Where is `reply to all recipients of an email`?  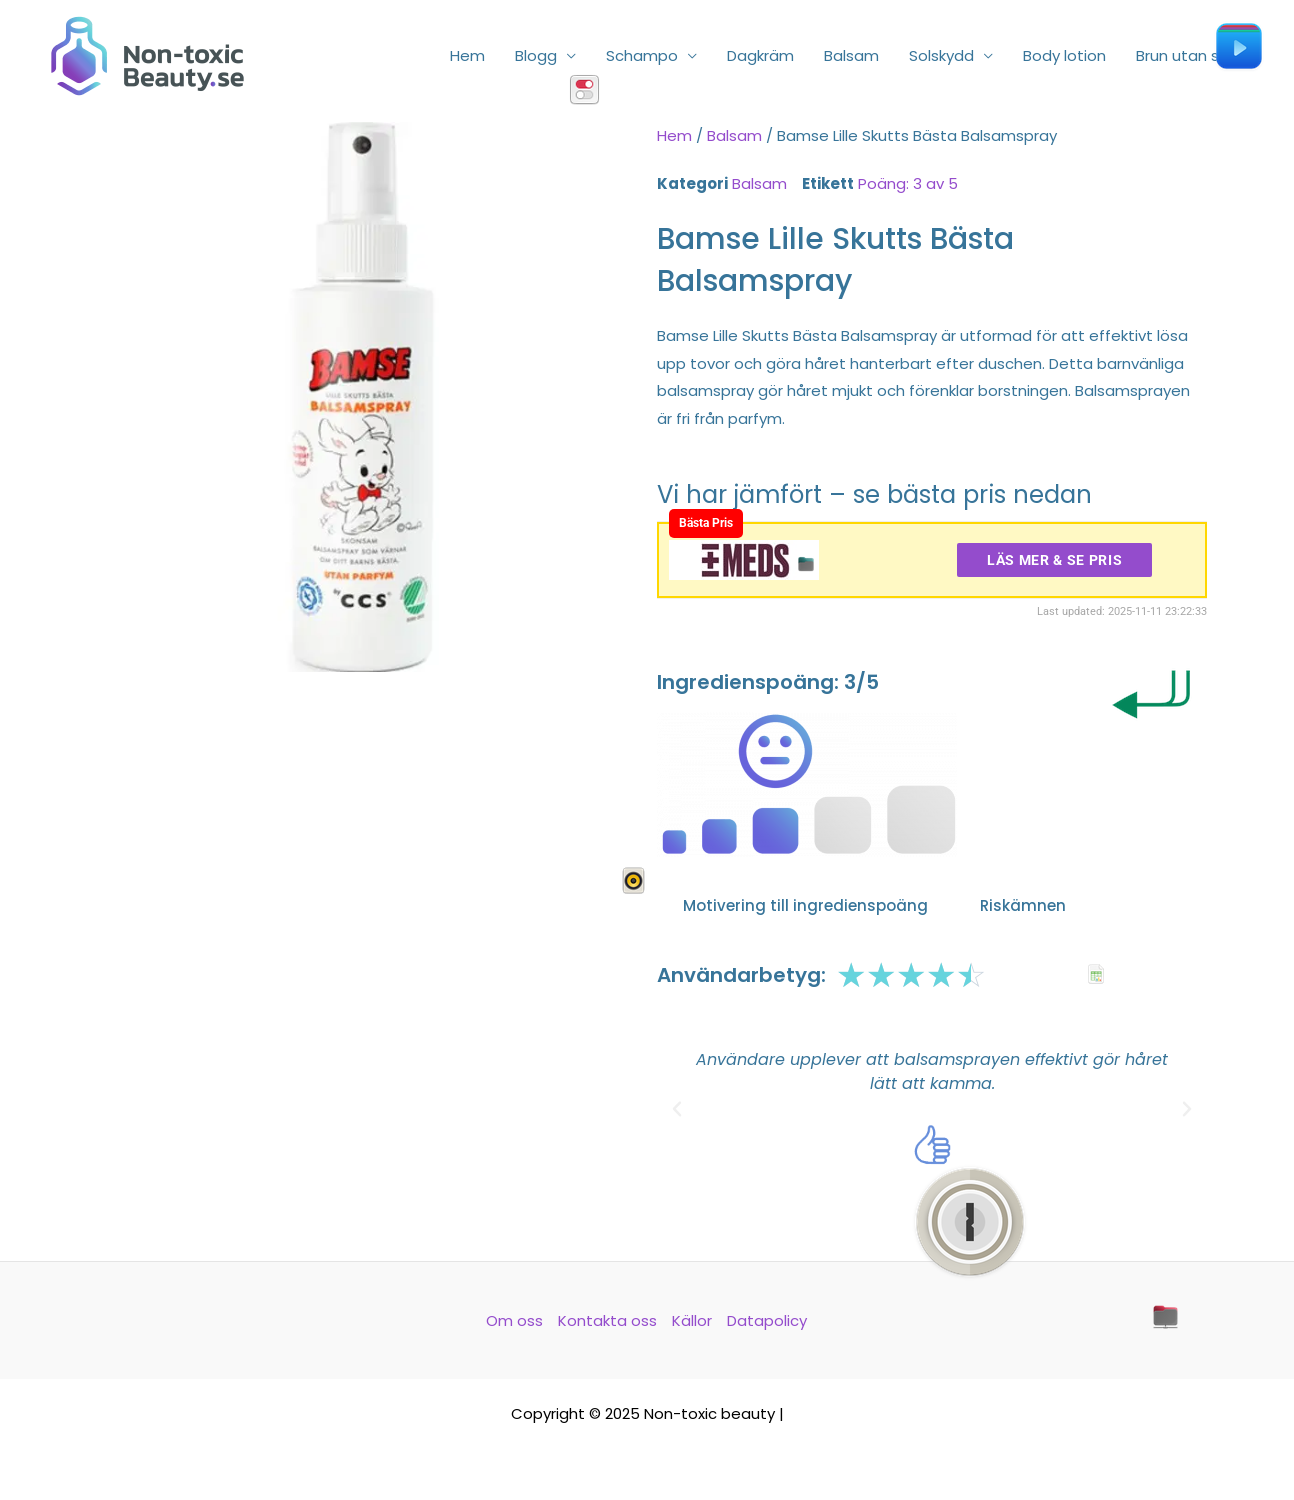 reply to all recipients of an email is located at coordinates (1150, 694).